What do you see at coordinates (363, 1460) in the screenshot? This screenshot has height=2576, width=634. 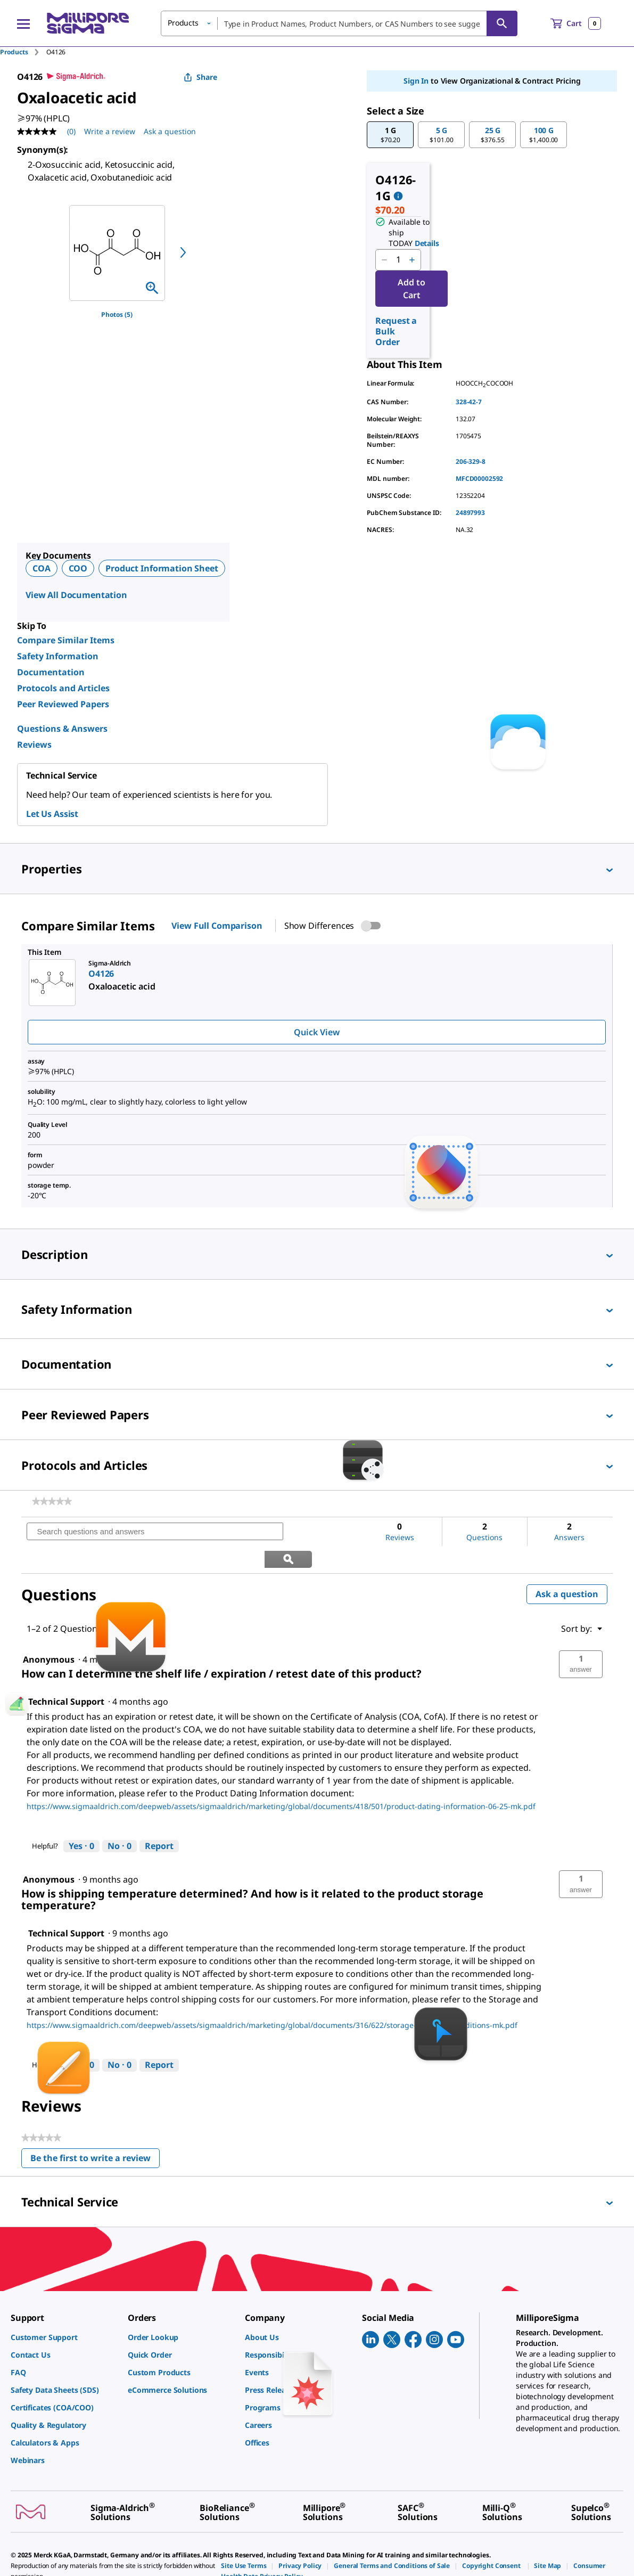 I see `configure network server sharing settings` at bounding box center [363, 1460].